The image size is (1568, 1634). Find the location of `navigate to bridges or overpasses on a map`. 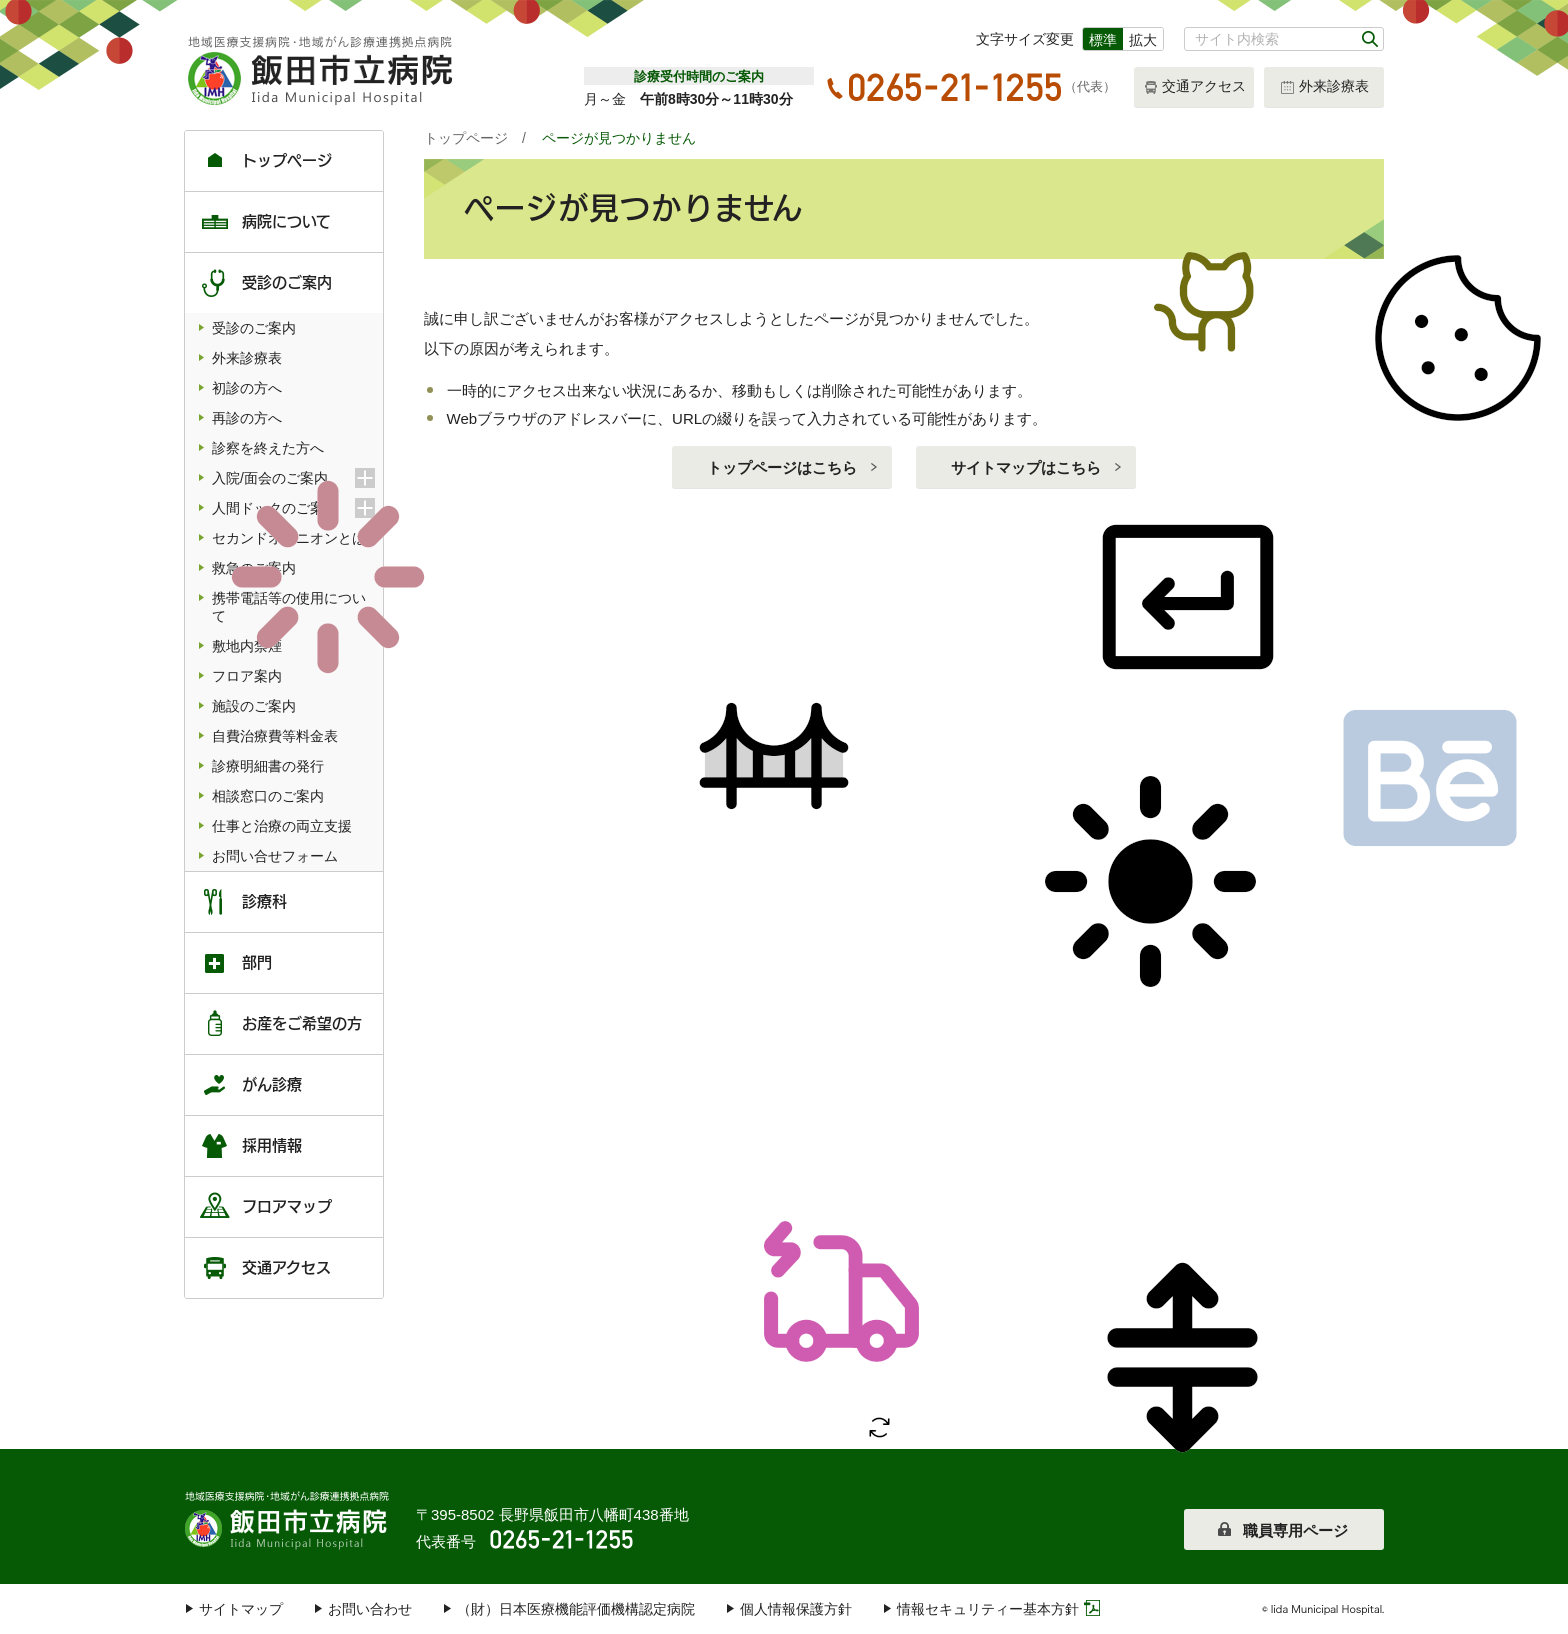

navigate to bridges or overpasses on a map is located at coordinates (774, 756).